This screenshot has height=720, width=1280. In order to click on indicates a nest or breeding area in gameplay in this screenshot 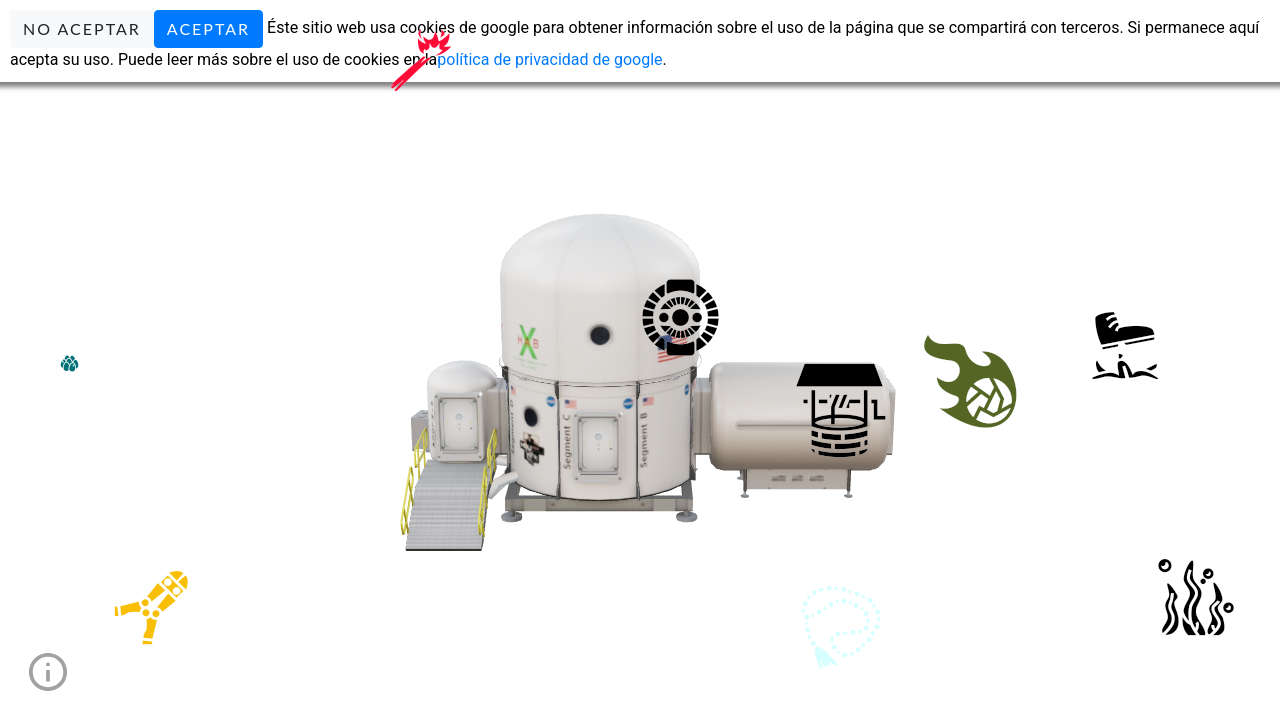, I will do `click(69, 363)`.